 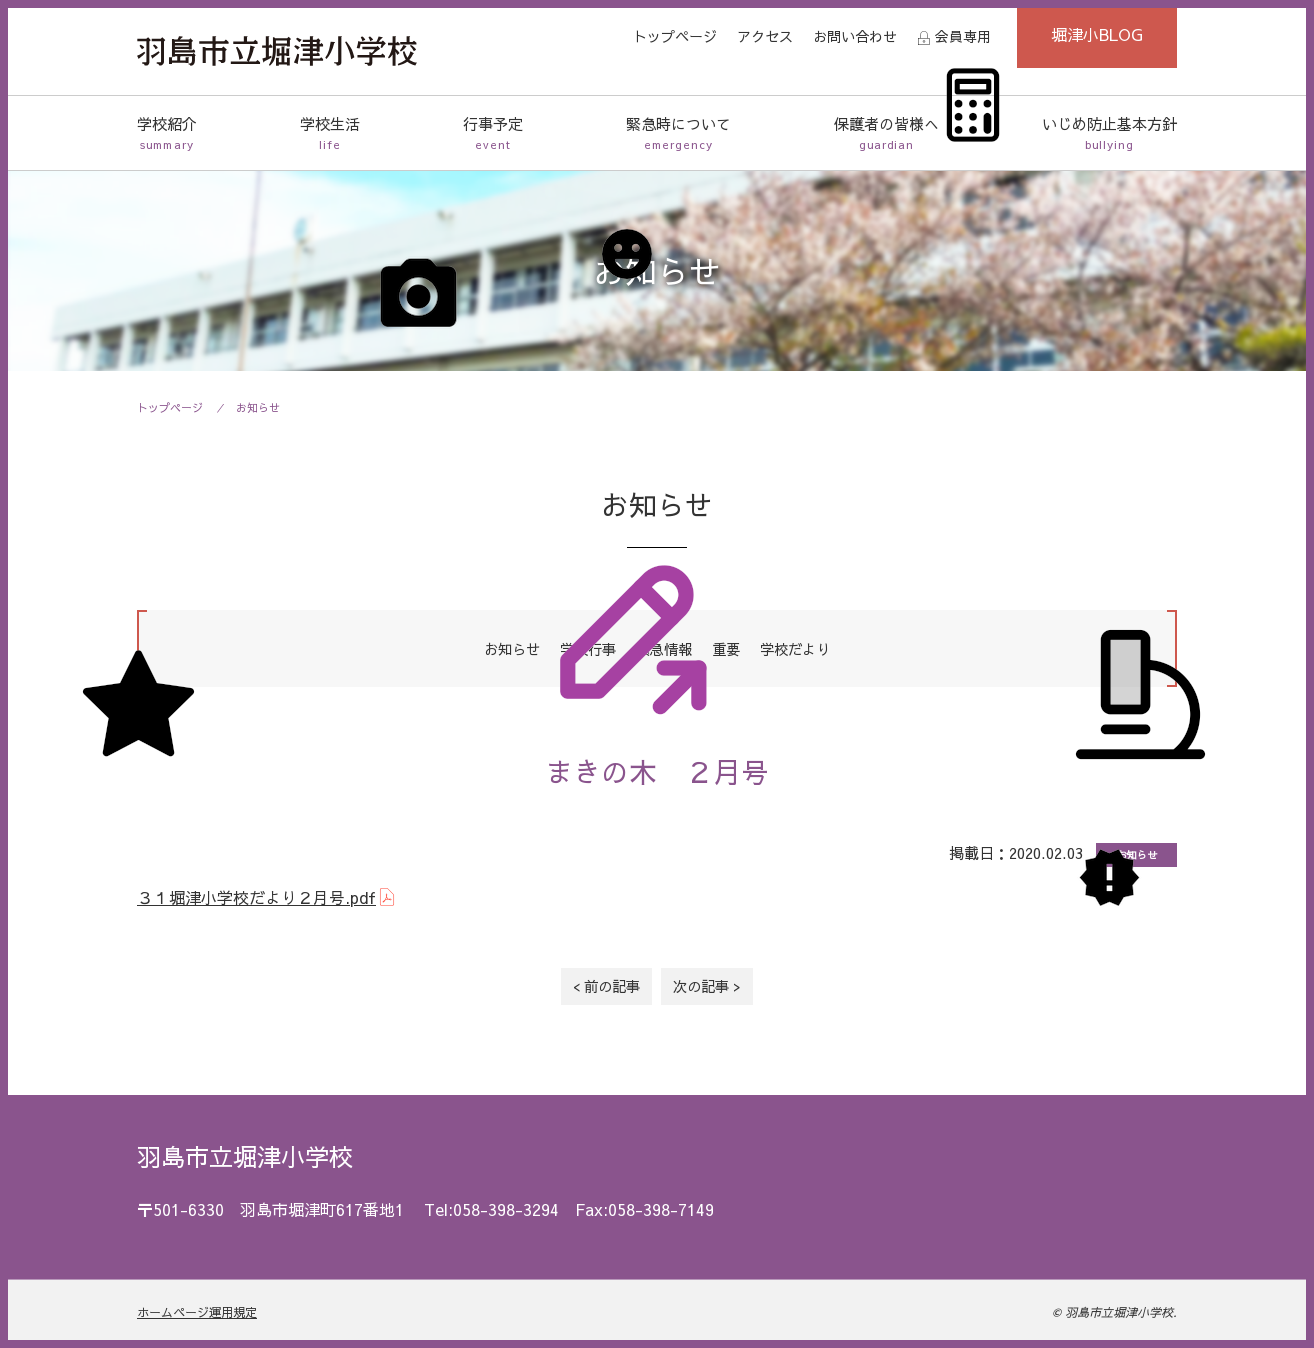 I want to click on indicates new or recently added content, so click(x=1109, y=877).